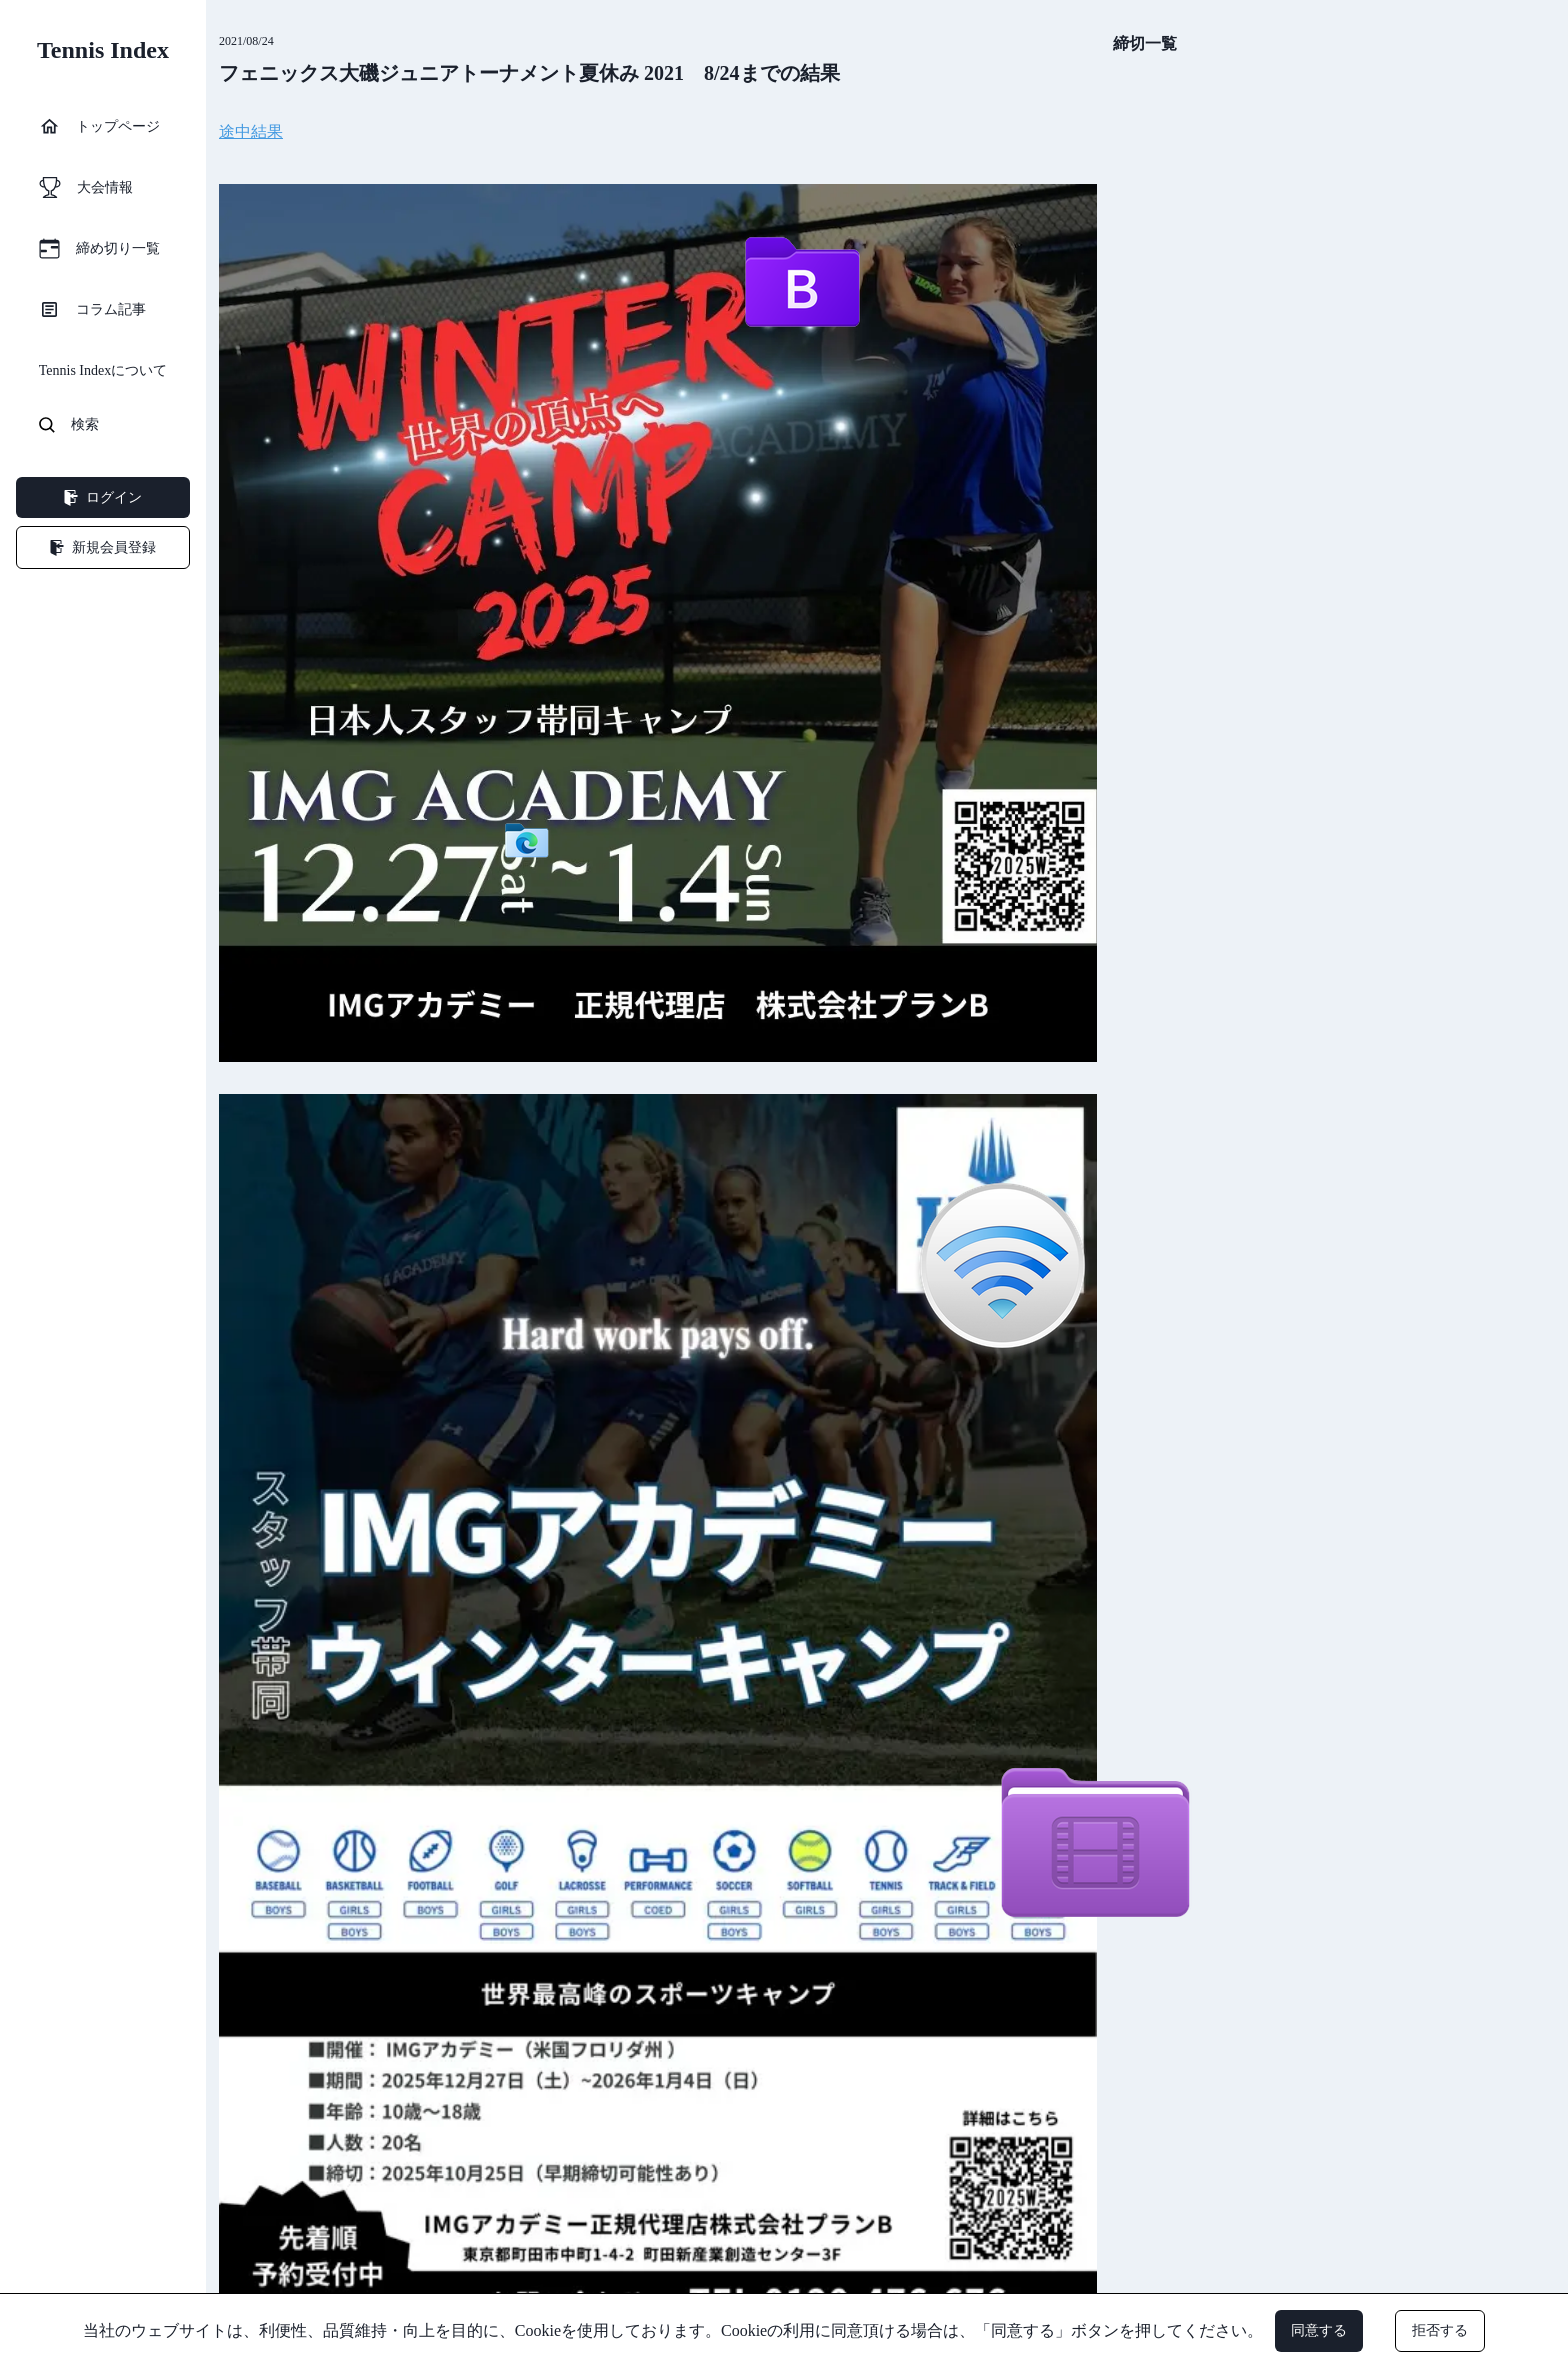 The image size is (1568, 2368). What do you see at coordinates (1002, 1265) in the screenshot?
I see `open airport utility to manage wireless network settings` at bounding box center [1002, 1265].